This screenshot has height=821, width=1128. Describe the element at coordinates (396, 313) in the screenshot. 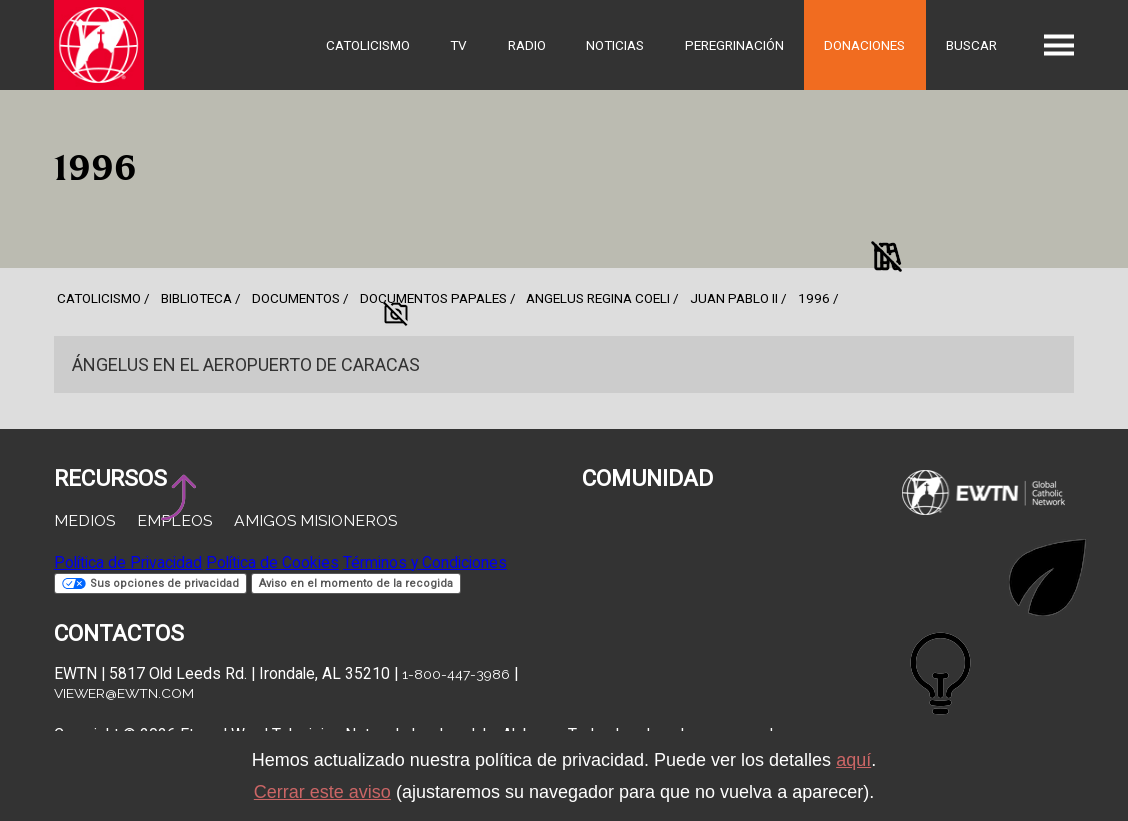

I see `photography not allowed in this area` at that location.